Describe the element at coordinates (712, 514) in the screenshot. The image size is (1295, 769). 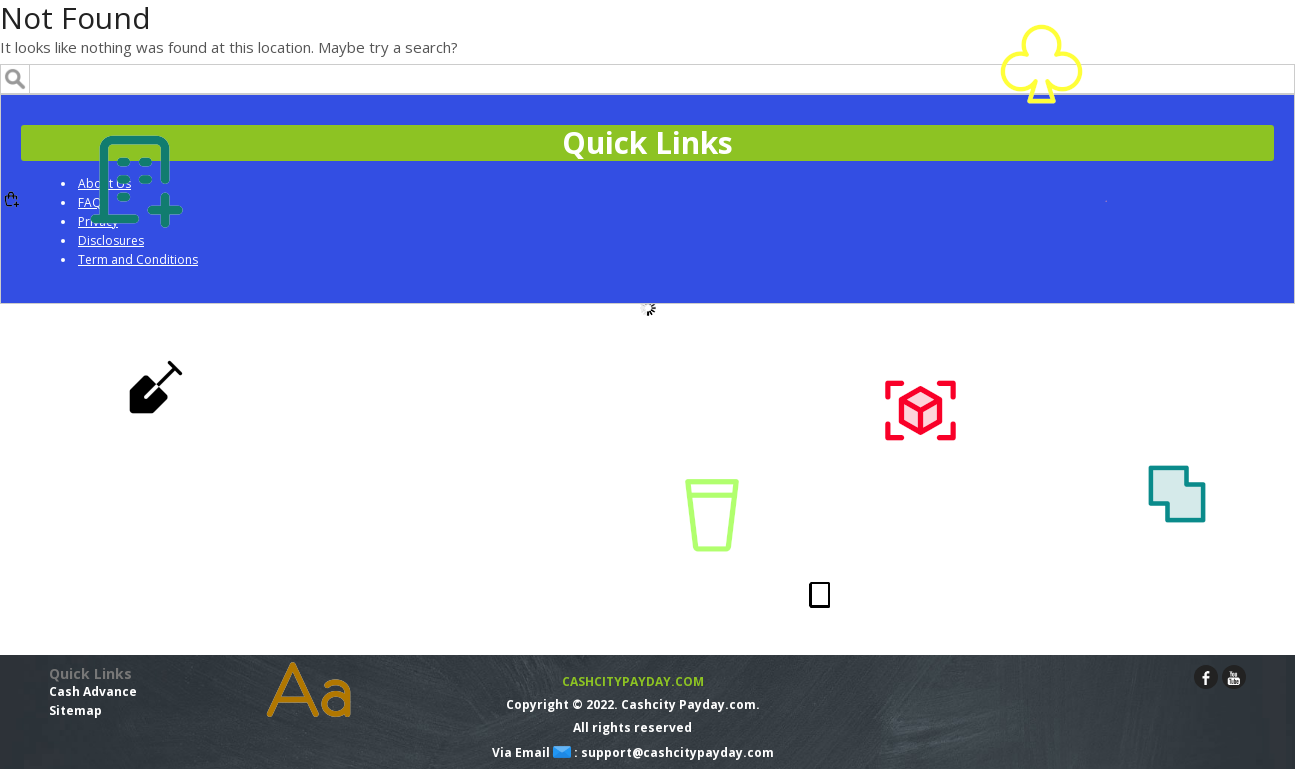
I see `view nearby bars or pubs` at that location.